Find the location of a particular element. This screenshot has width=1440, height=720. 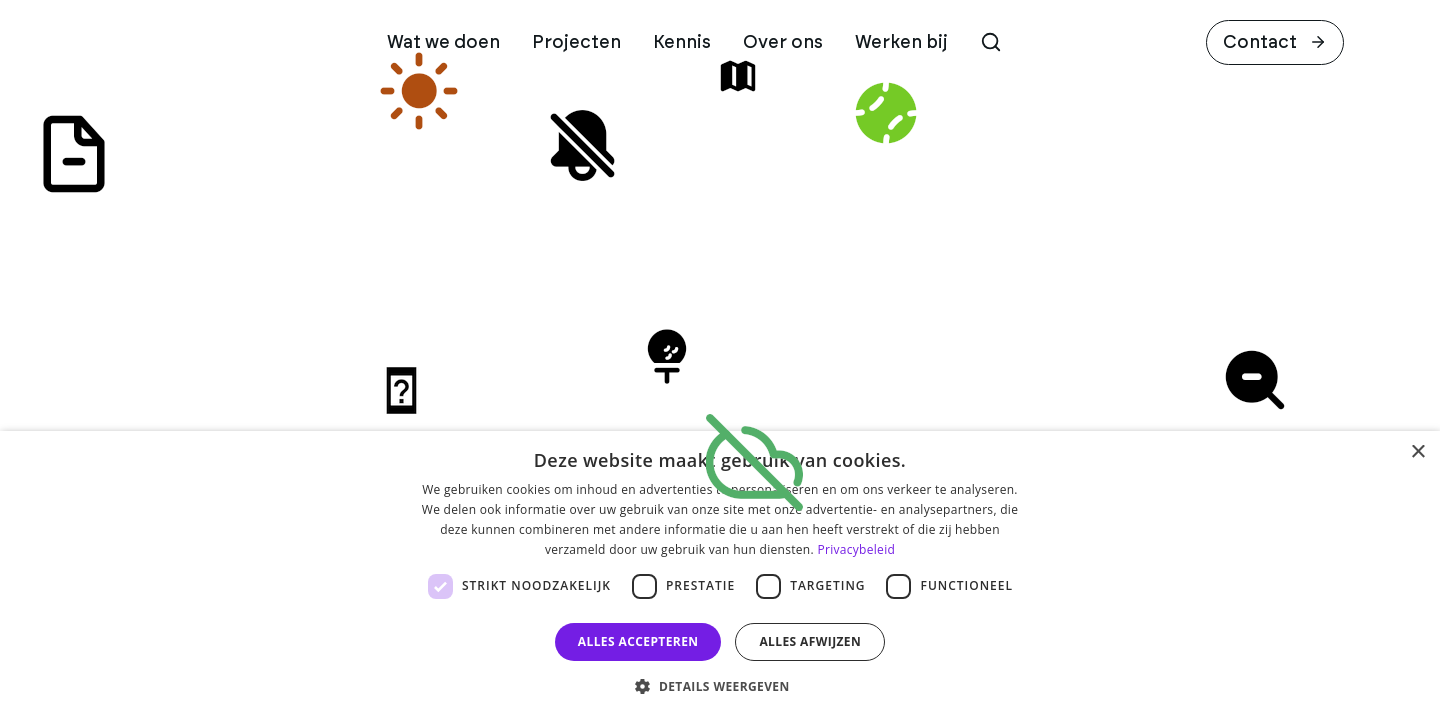

access golf or sports-related features is located at coordinates (667, 355).